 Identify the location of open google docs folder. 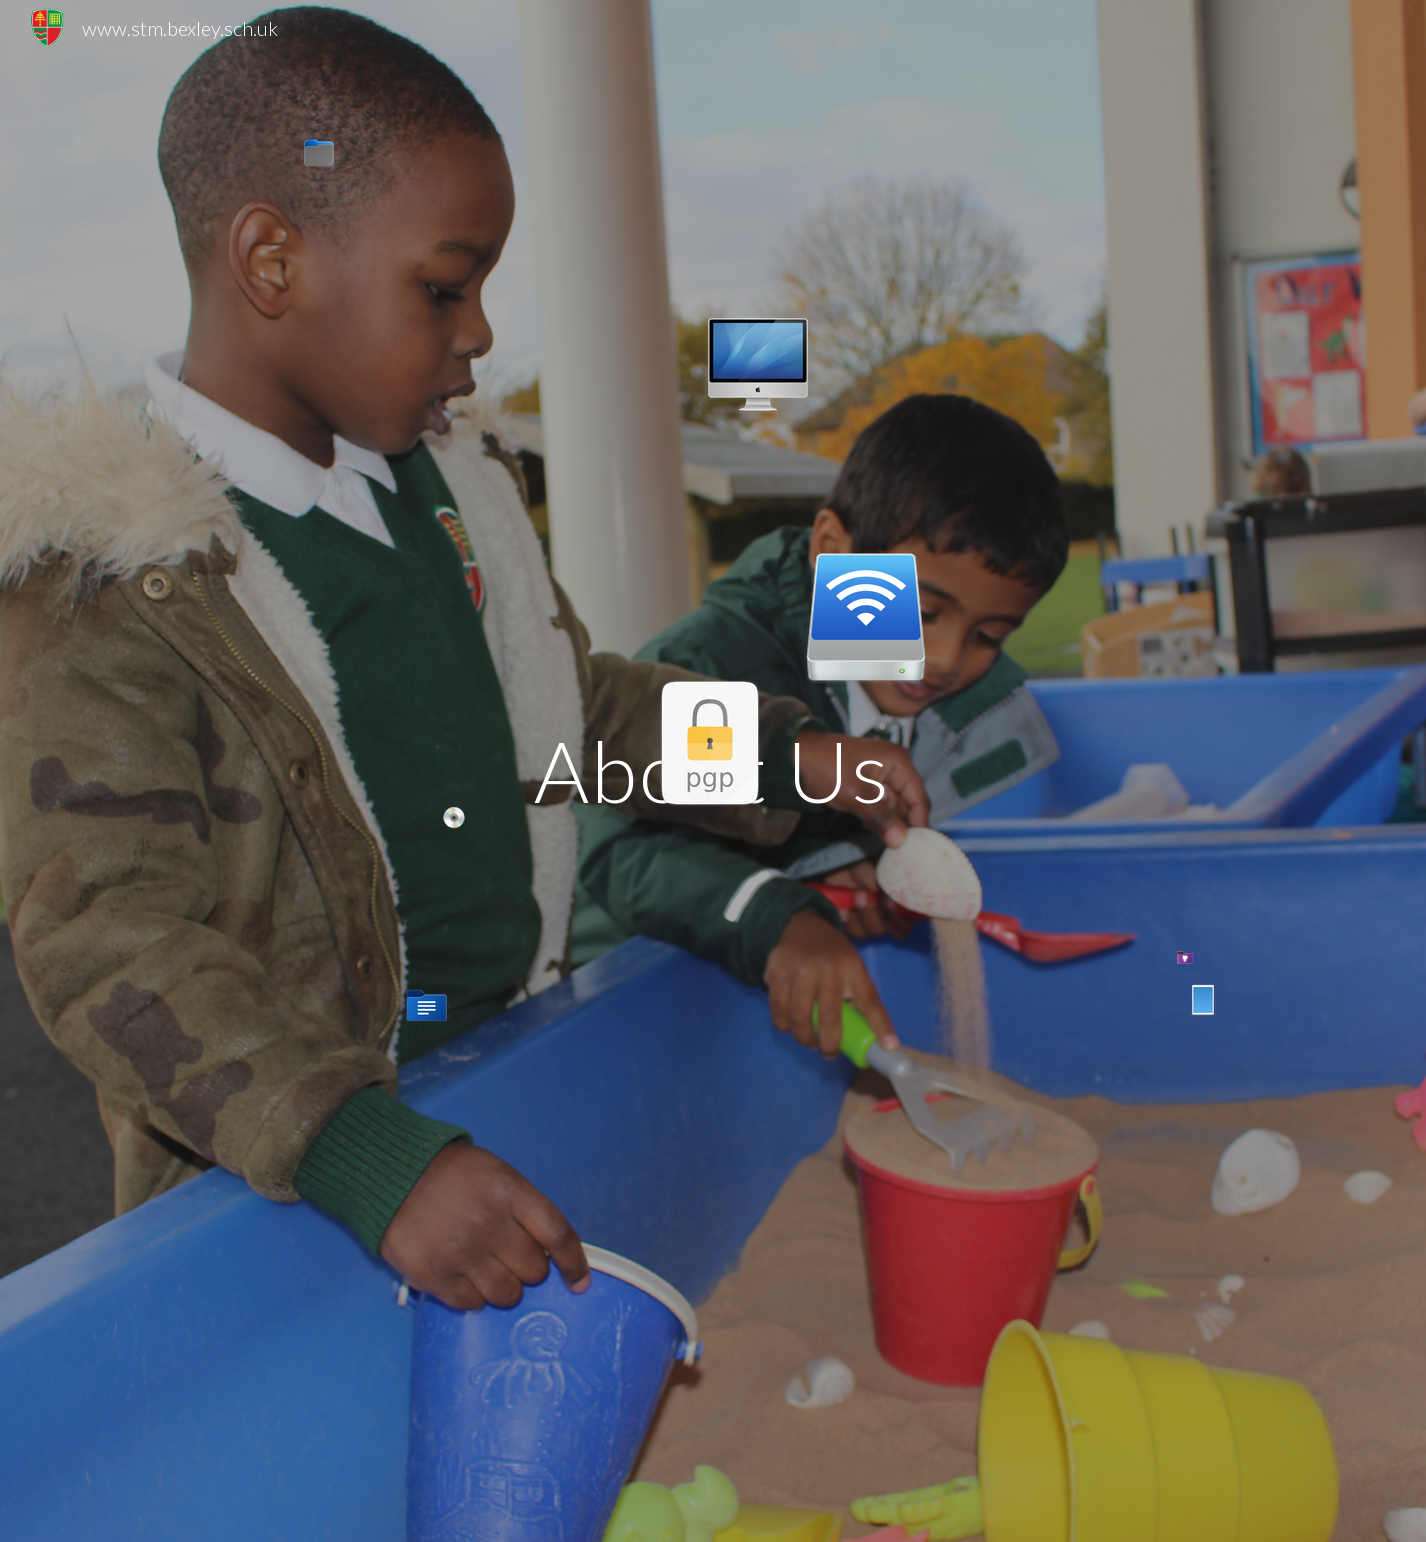
(426, 1006).